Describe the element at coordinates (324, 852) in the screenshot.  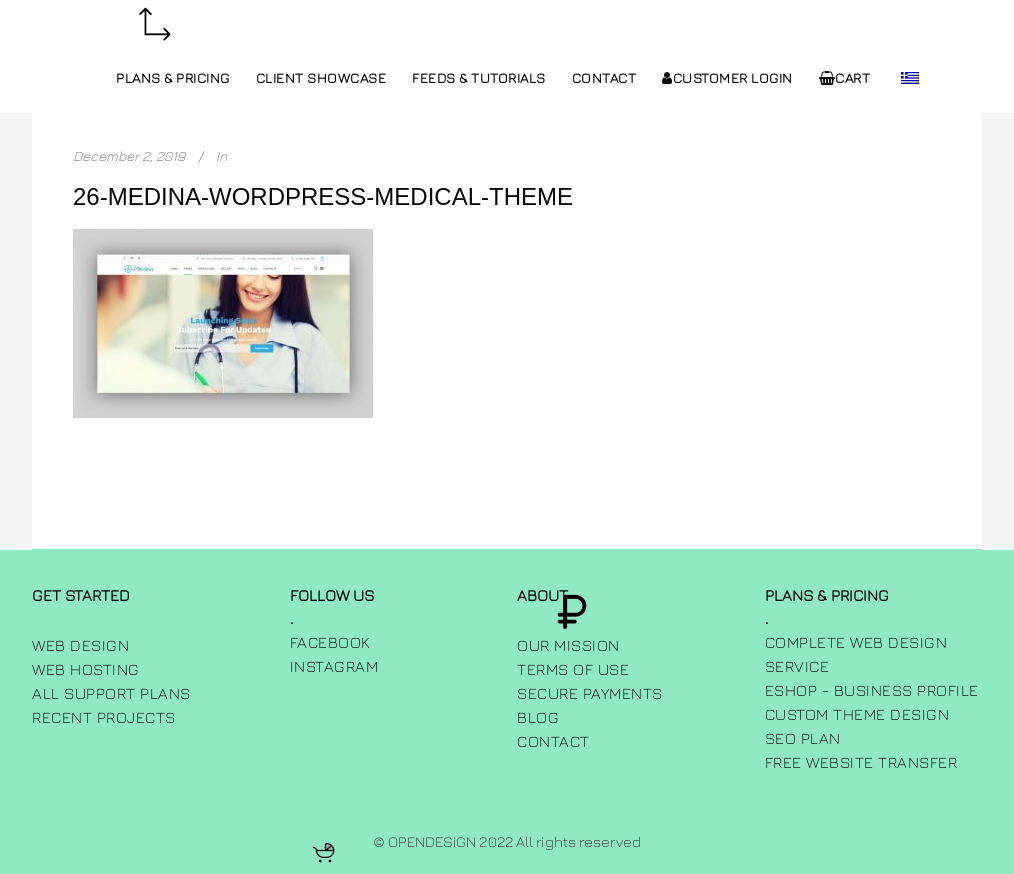
I see `browse baby or parenting products` at that location.